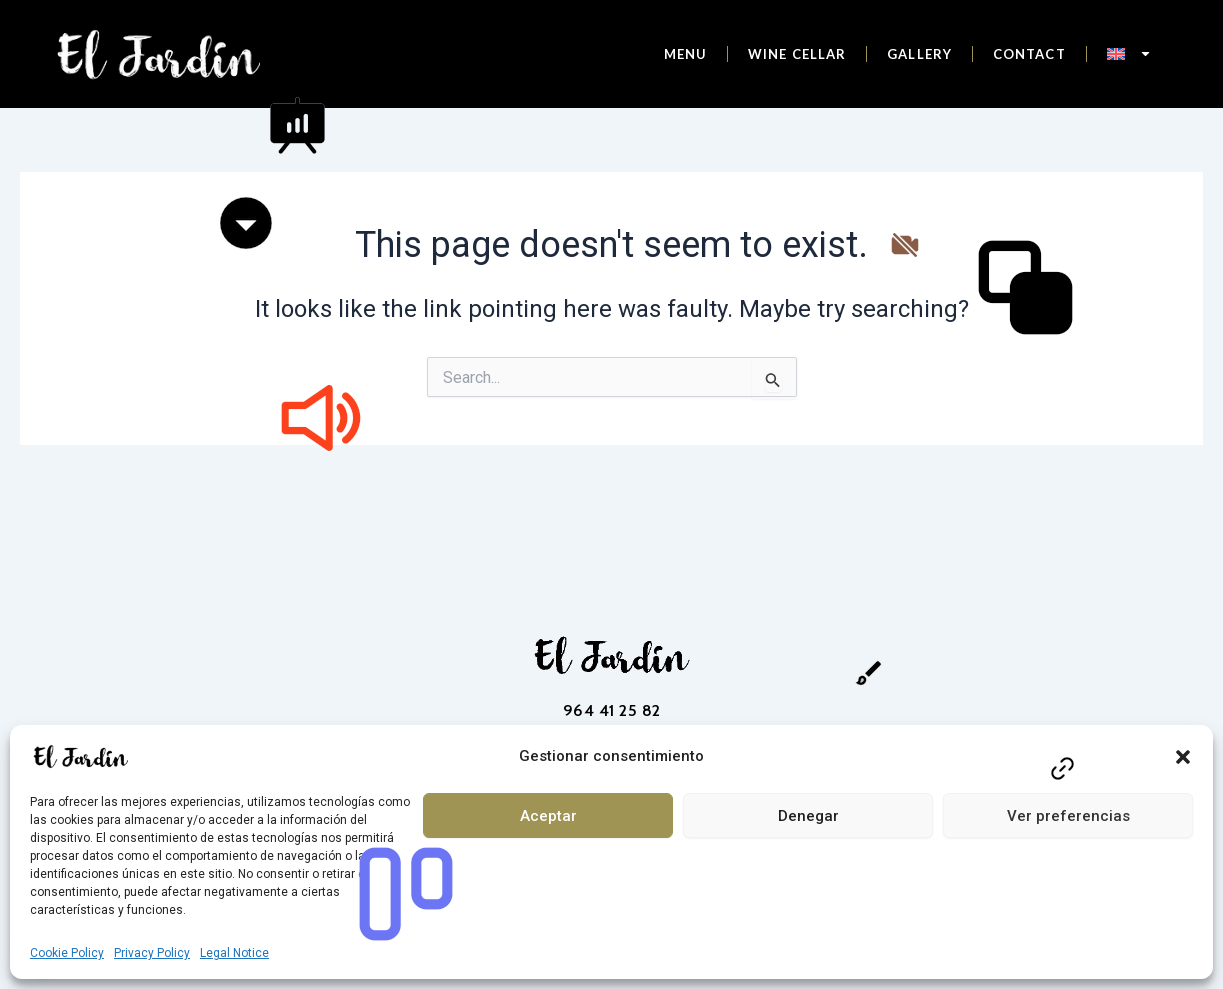 This screenshot has height=989, width=1223. Describe the element at coordinates (905, 245) in the screenshot. I see `turn off camera or disable video` at that location.